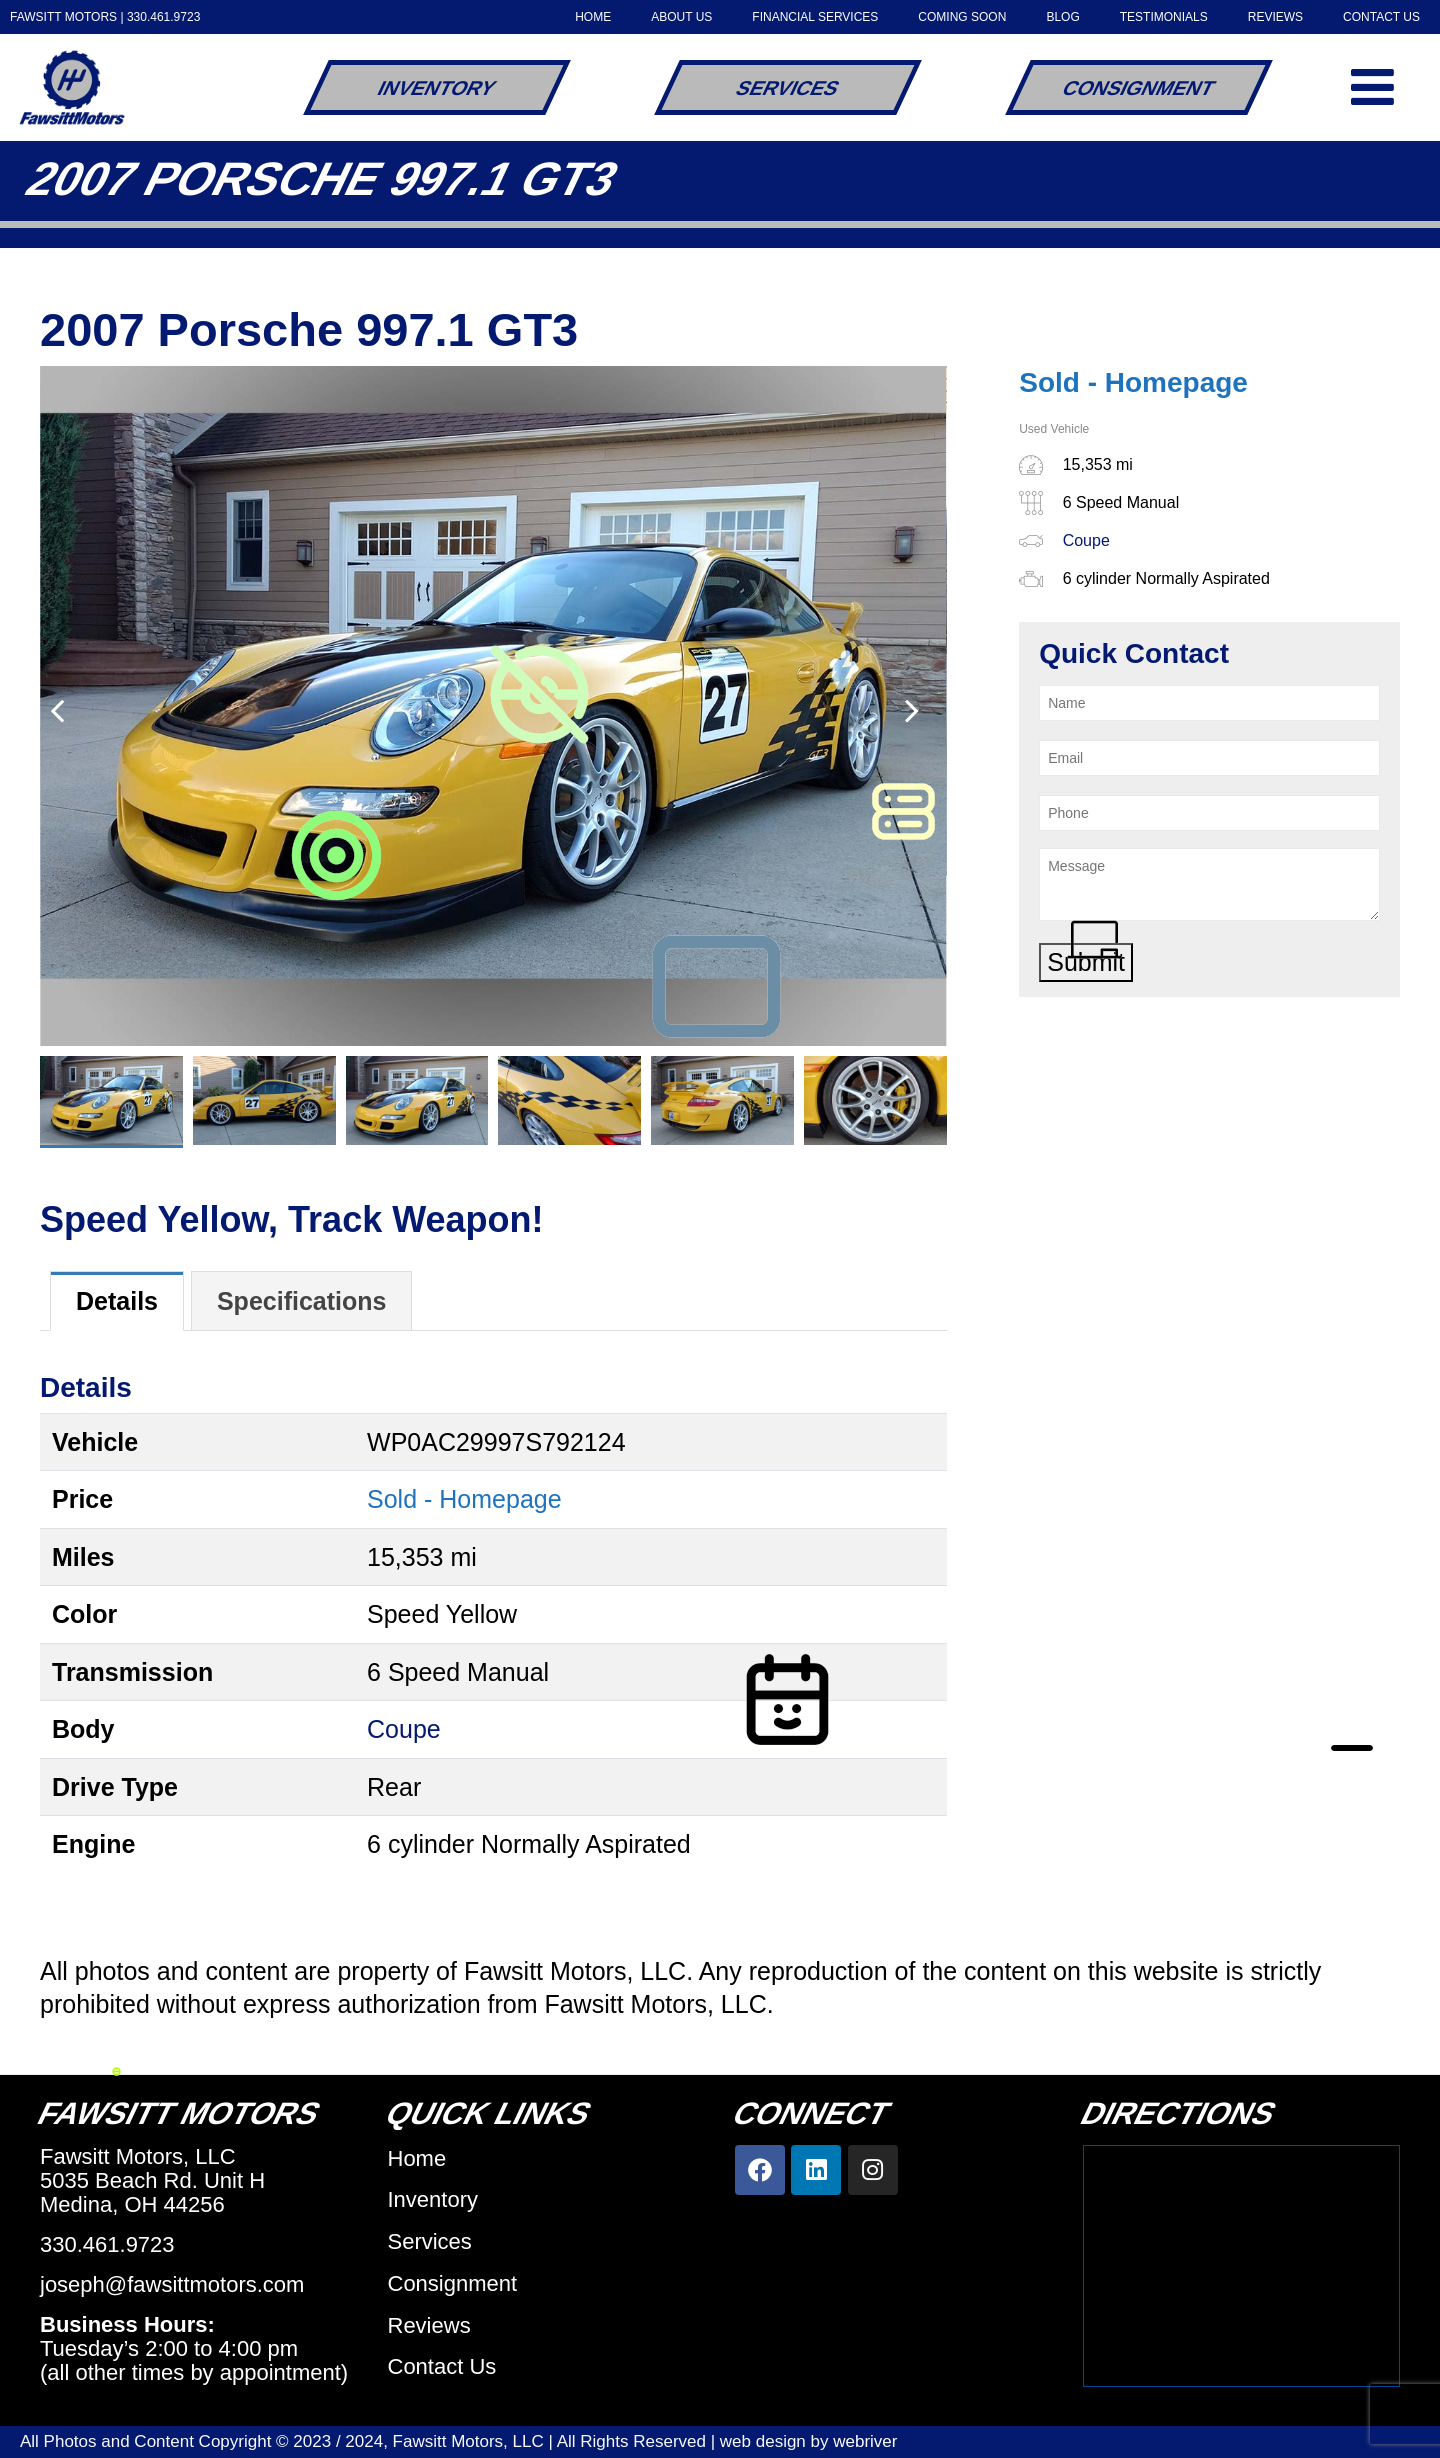  Describe the element at coordinates (903, 811) in the screenshot. I see `view server status` at that location.